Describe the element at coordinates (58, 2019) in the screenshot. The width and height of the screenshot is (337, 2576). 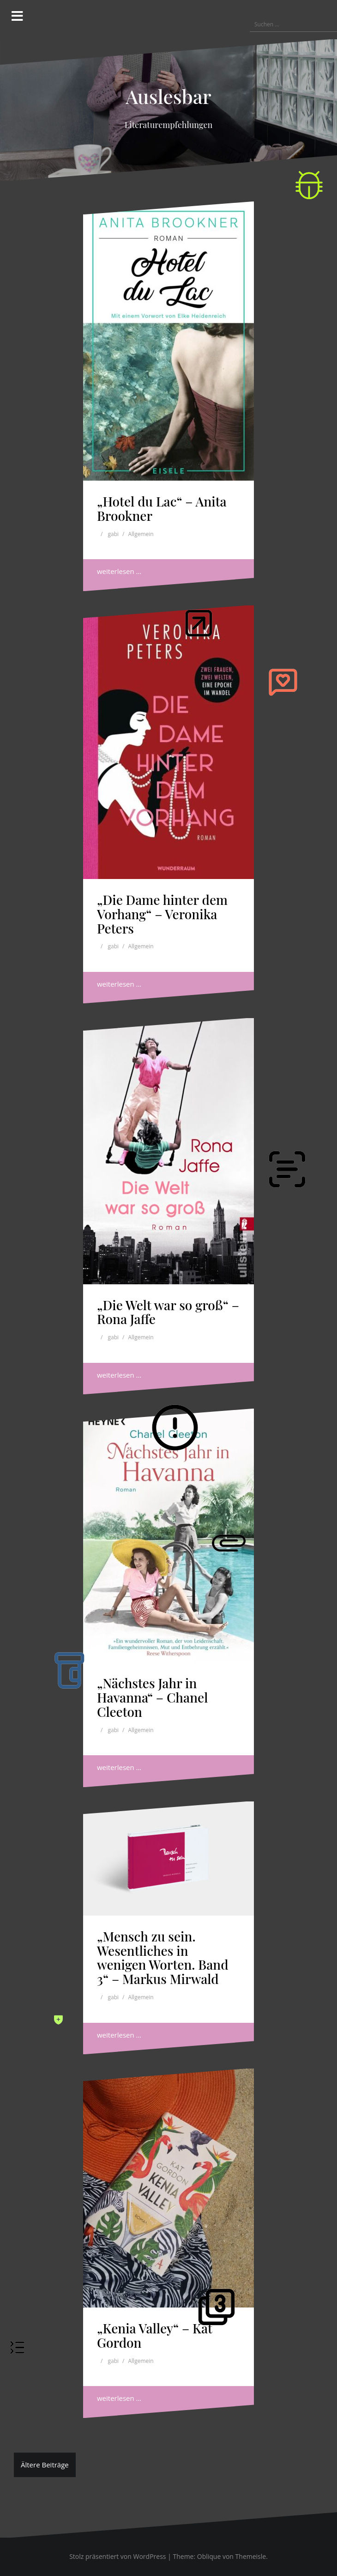
I see `add new security protection` at that location.